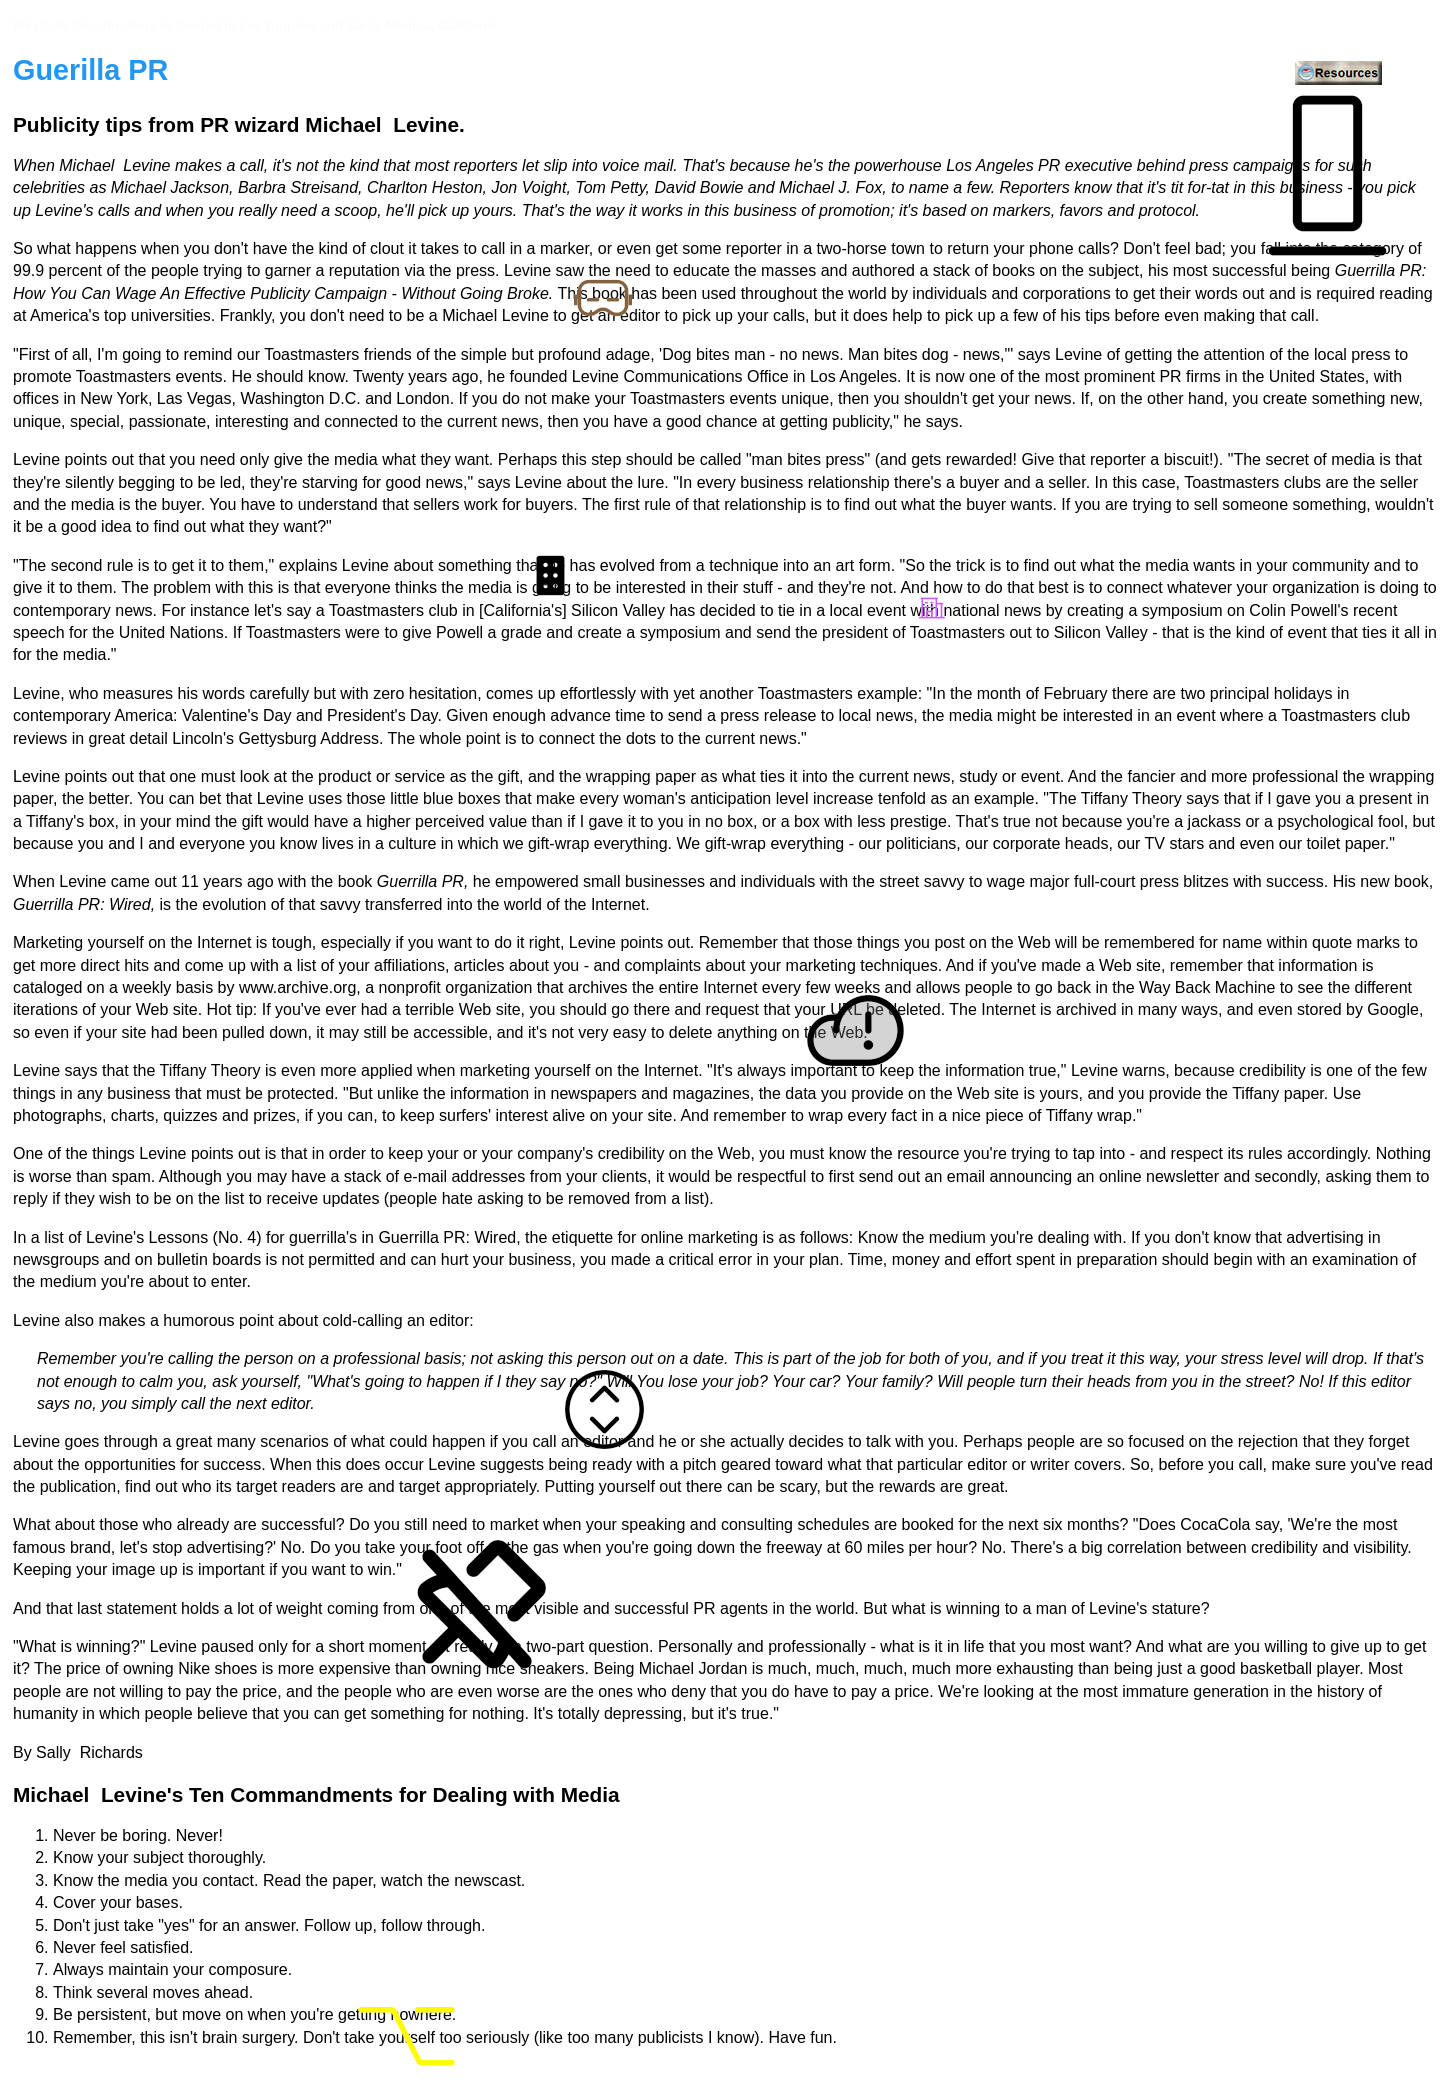 Image resolution: width=1440 pixels, height=2100 pixels. I want to click on cloud storage warning or issue detected, so click(855, 1030).